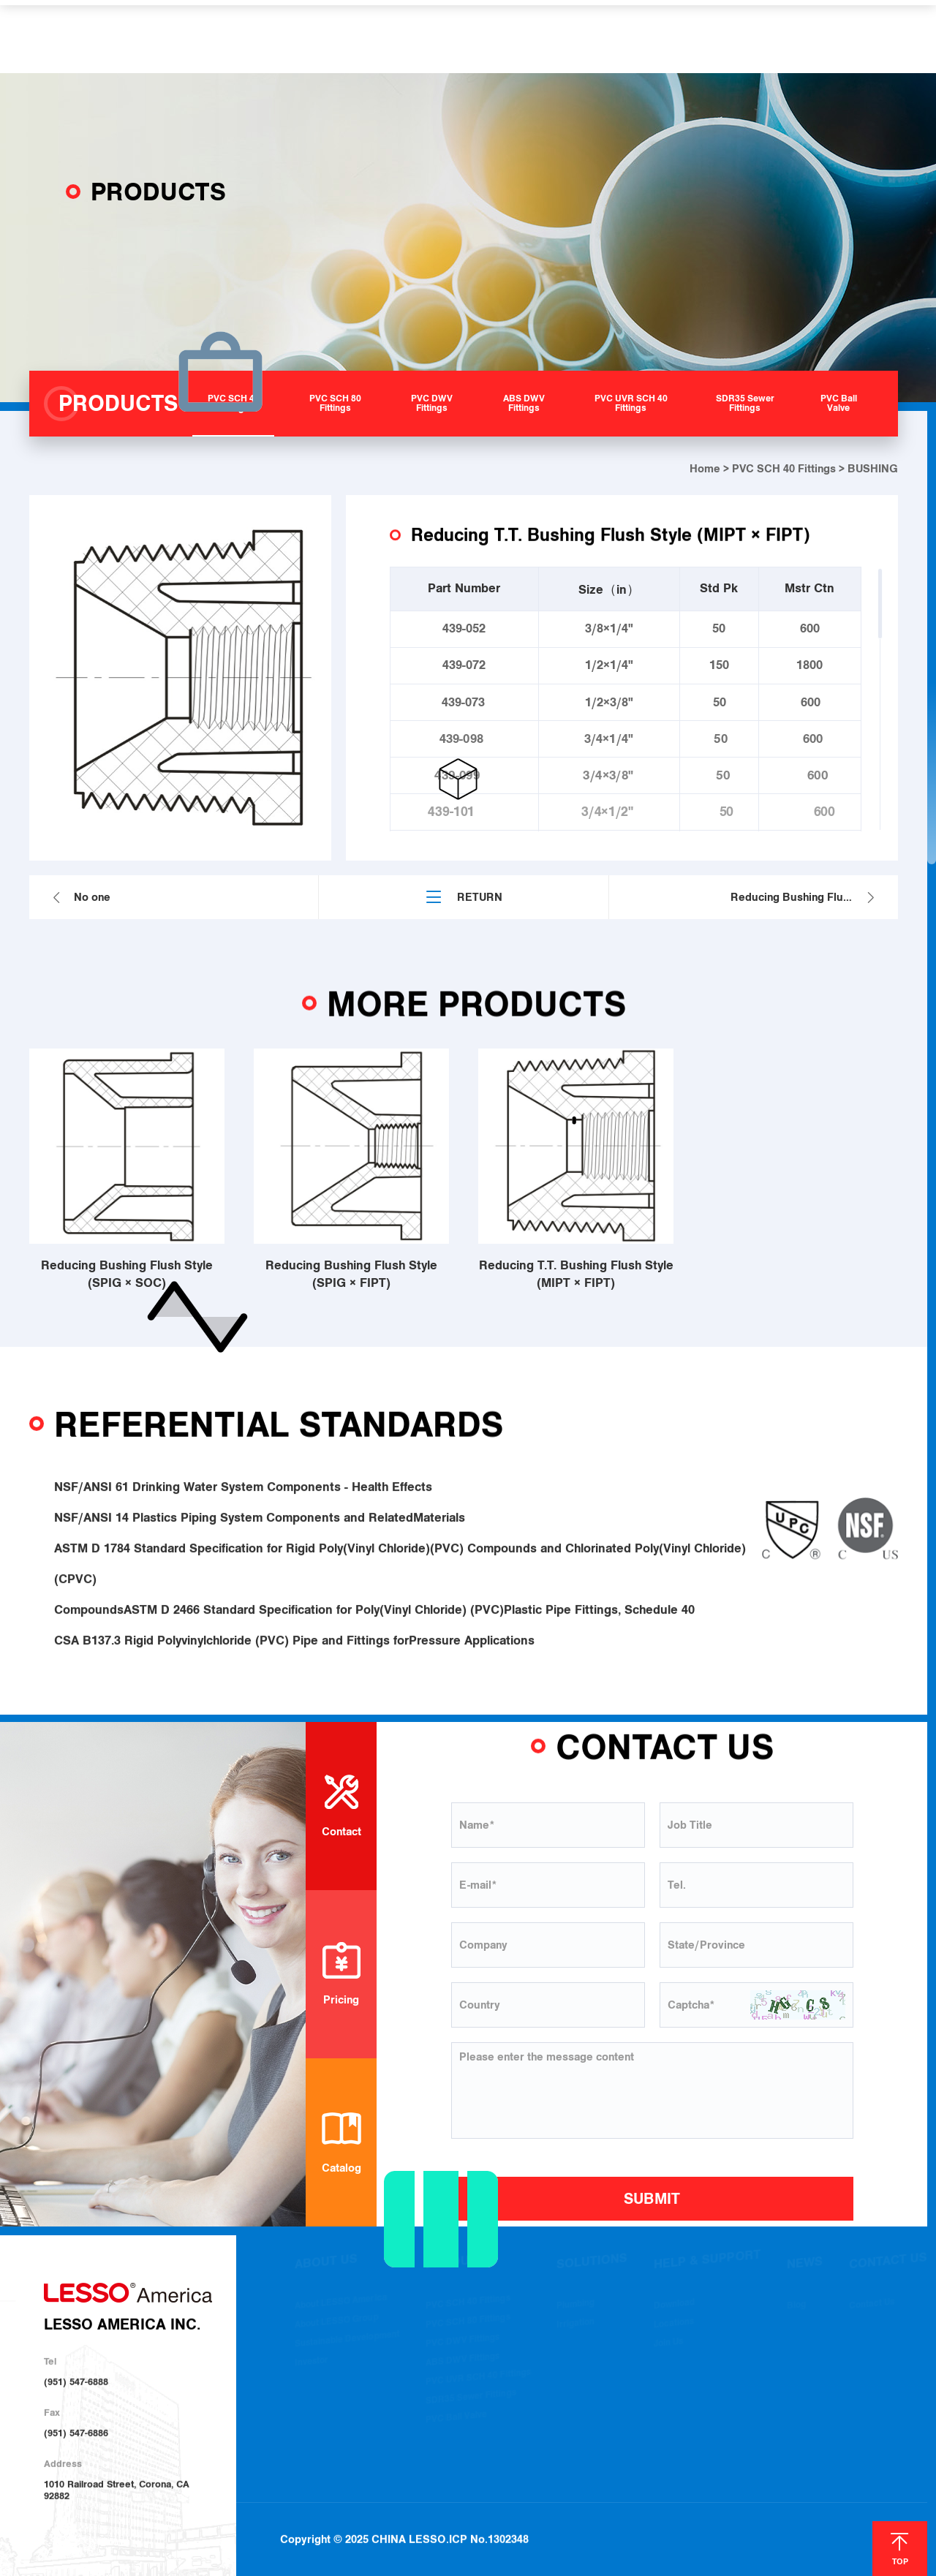 Image resolution: width=936 pixels, height=2576 pixels. What do you see at coordinates (441, 2219) in the screenshot?
I see `switch to column view layout` at bounding box center [441, 2219].